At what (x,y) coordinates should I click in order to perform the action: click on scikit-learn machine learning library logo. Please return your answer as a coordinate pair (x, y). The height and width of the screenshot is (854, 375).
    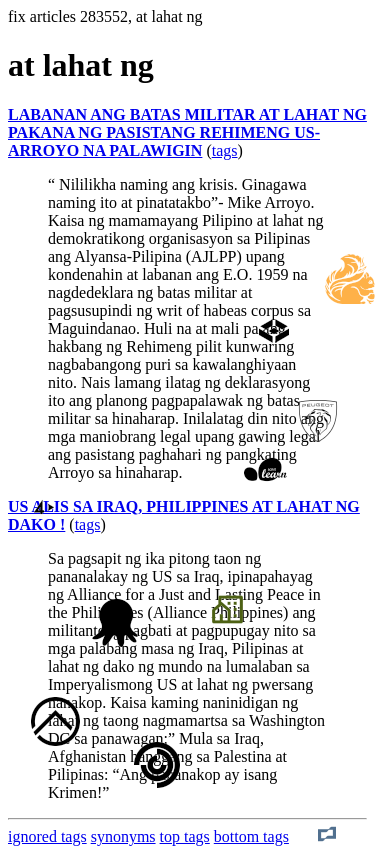
    Looking at the image, I should click on (265, 469).